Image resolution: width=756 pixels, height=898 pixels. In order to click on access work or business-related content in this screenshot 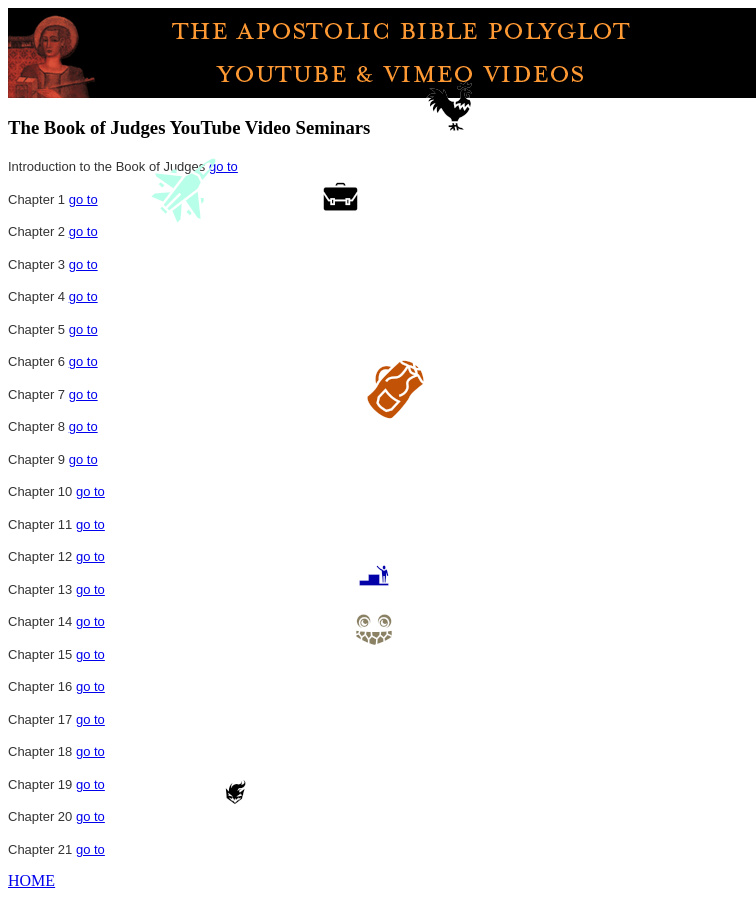, I will do `click(340, 197)`.